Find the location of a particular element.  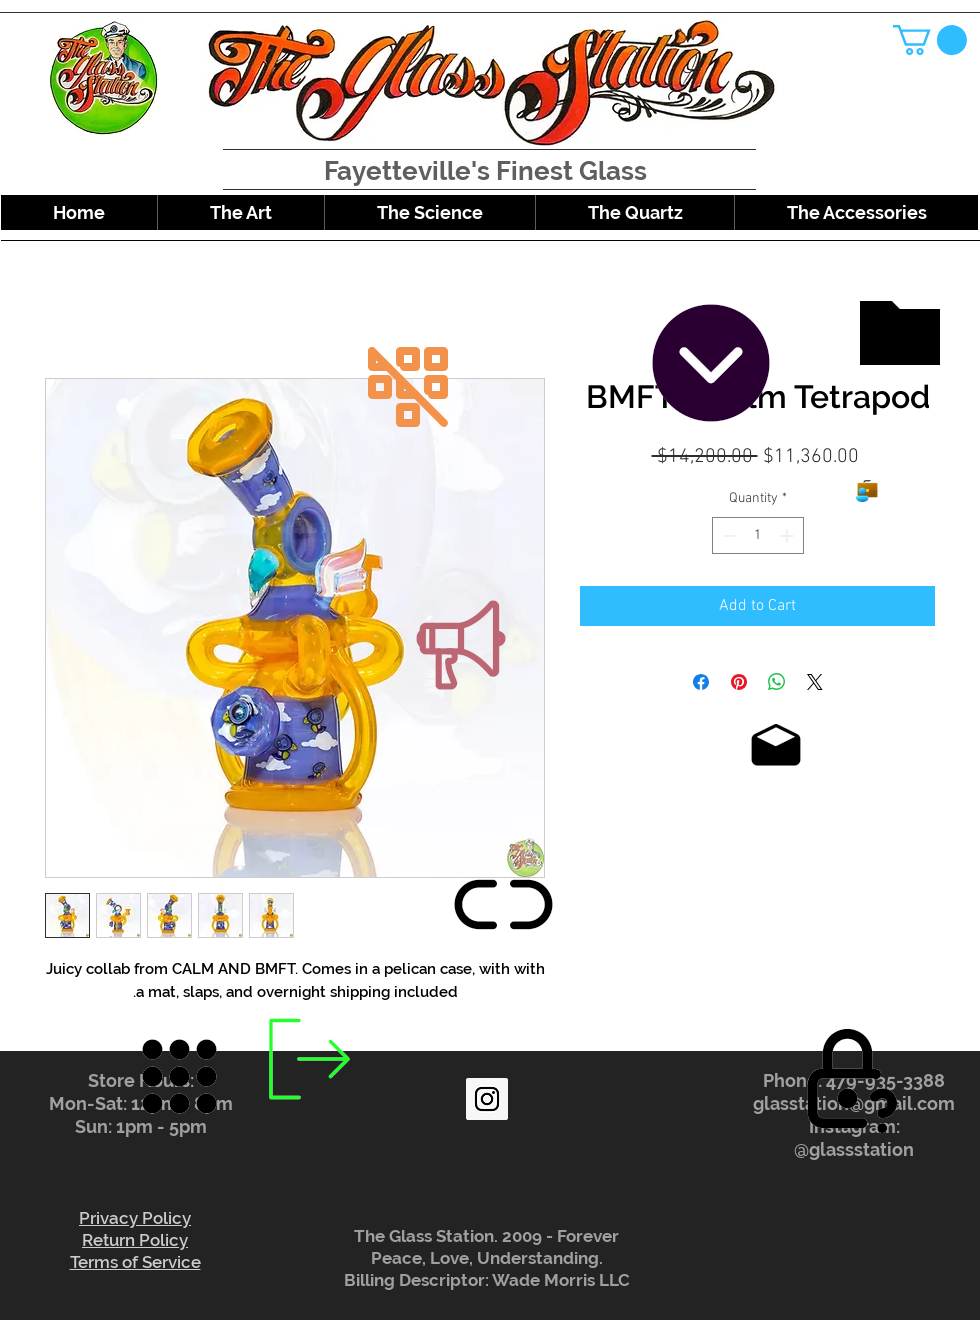

view an opened email message is located at coordinates (776, 745).